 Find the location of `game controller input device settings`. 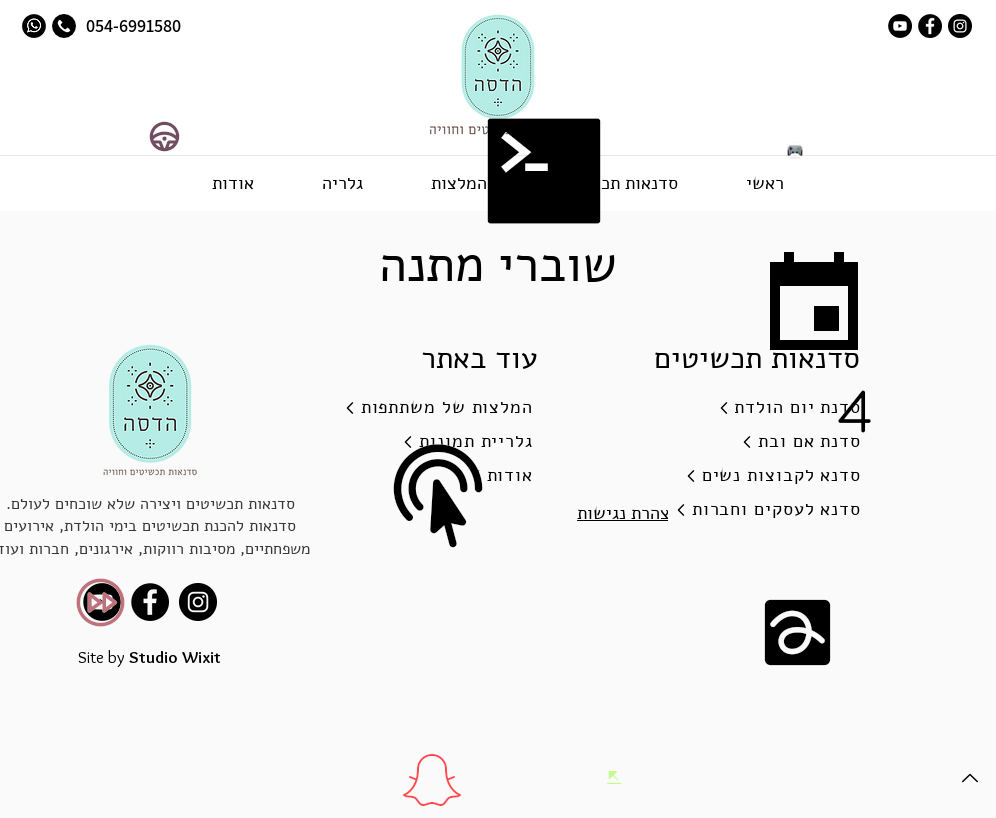

game controller input device settings is located at coordinates (795, 150).